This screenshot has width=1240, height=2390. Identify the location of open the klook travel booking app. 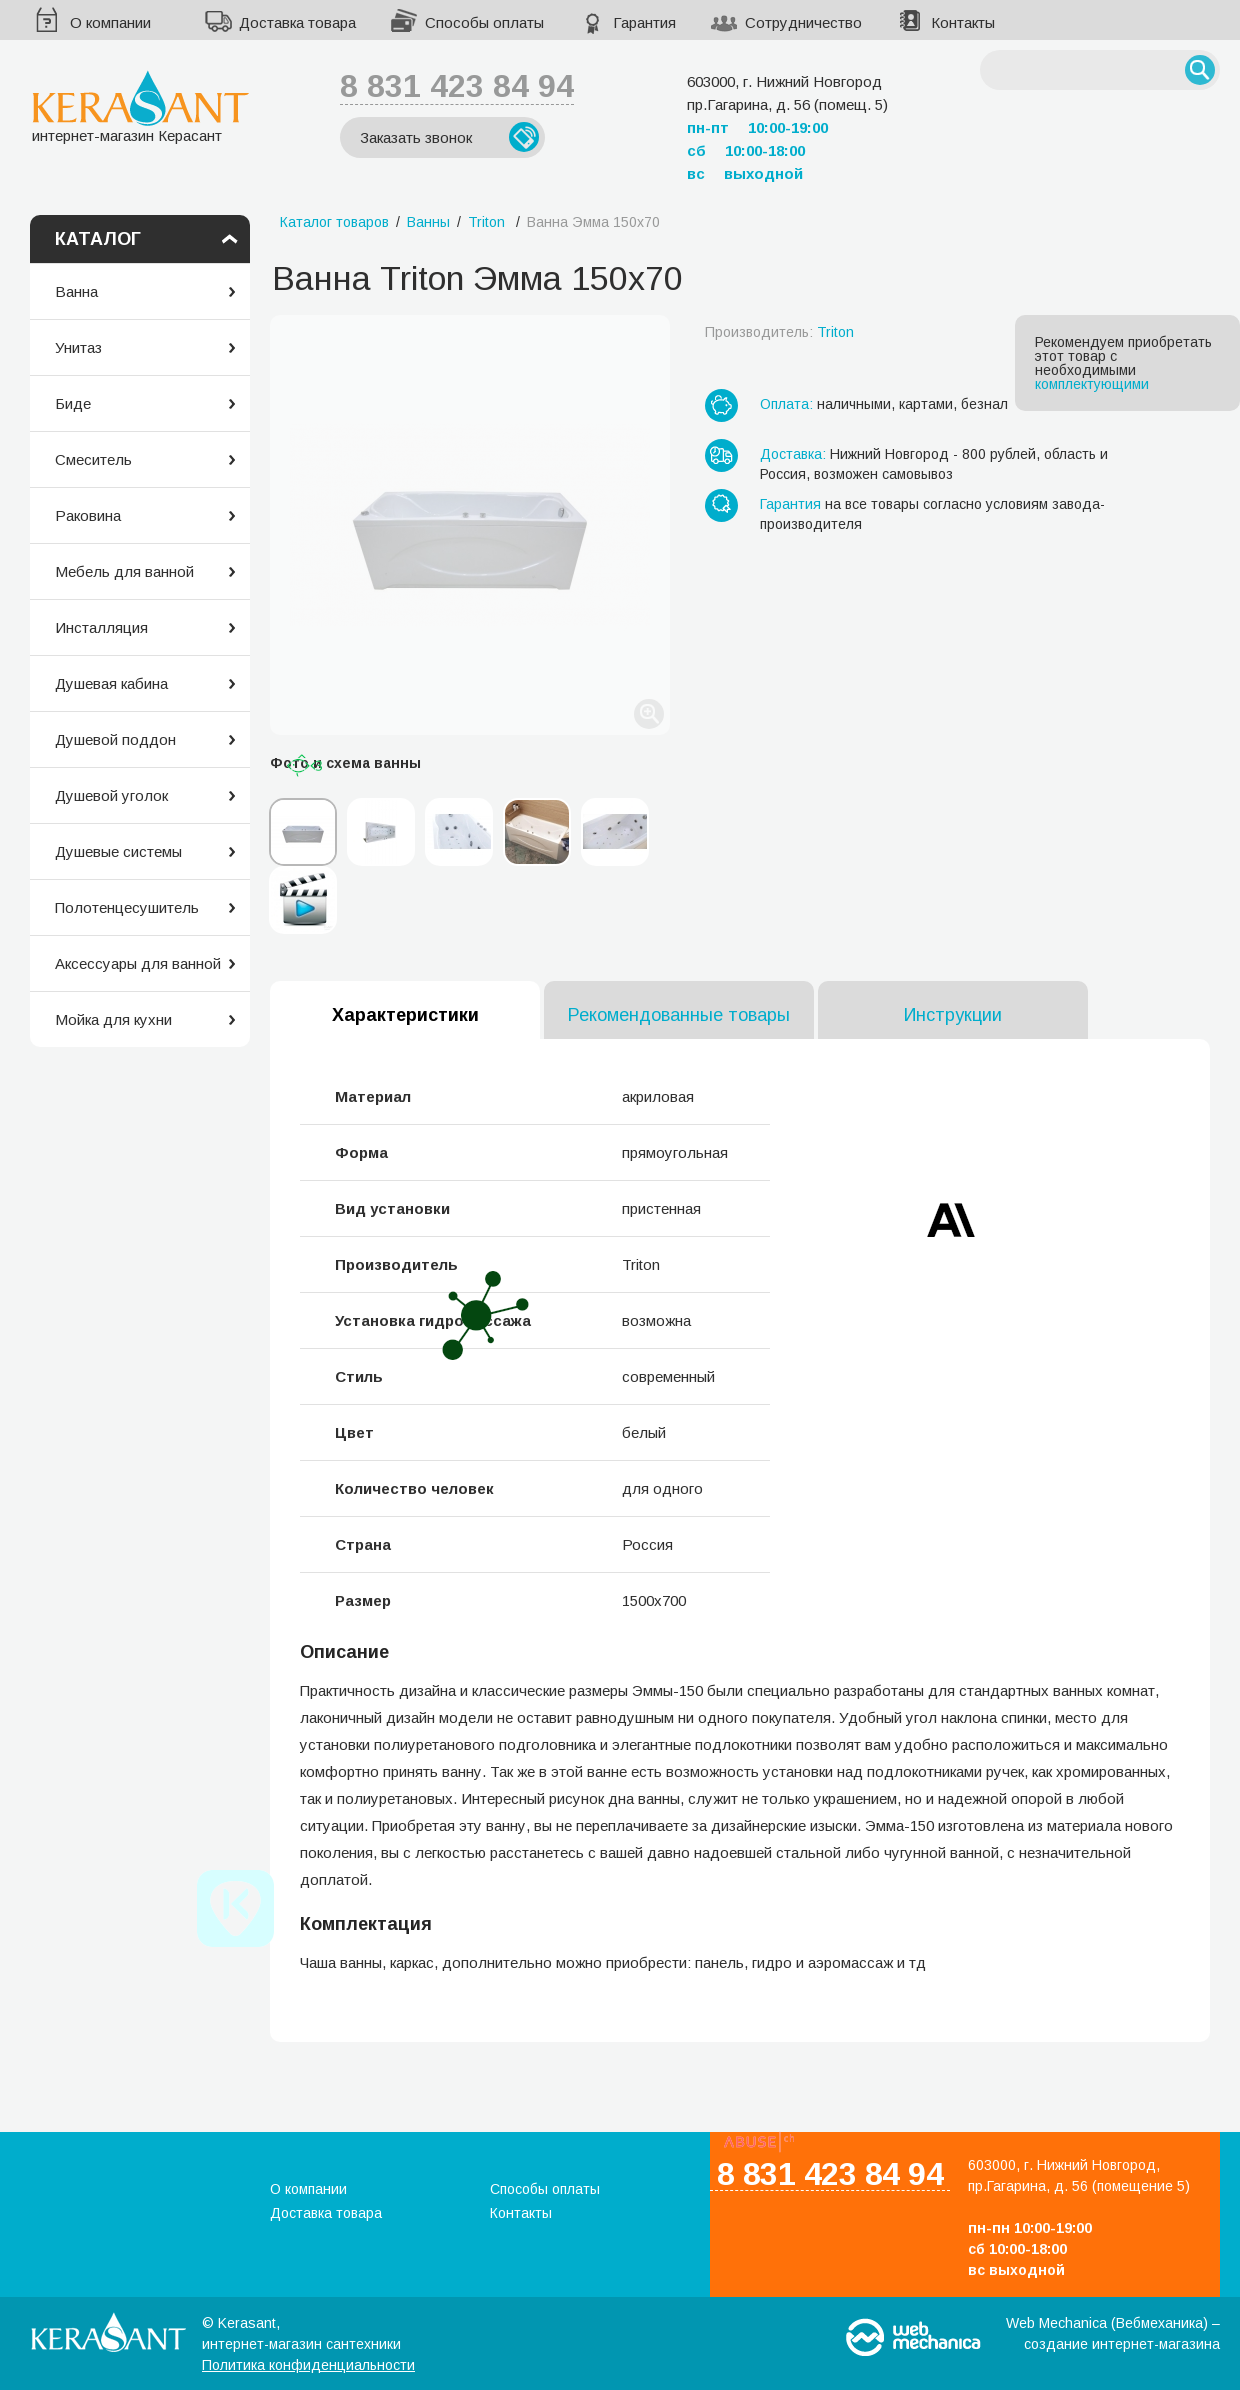
(235, 1908).